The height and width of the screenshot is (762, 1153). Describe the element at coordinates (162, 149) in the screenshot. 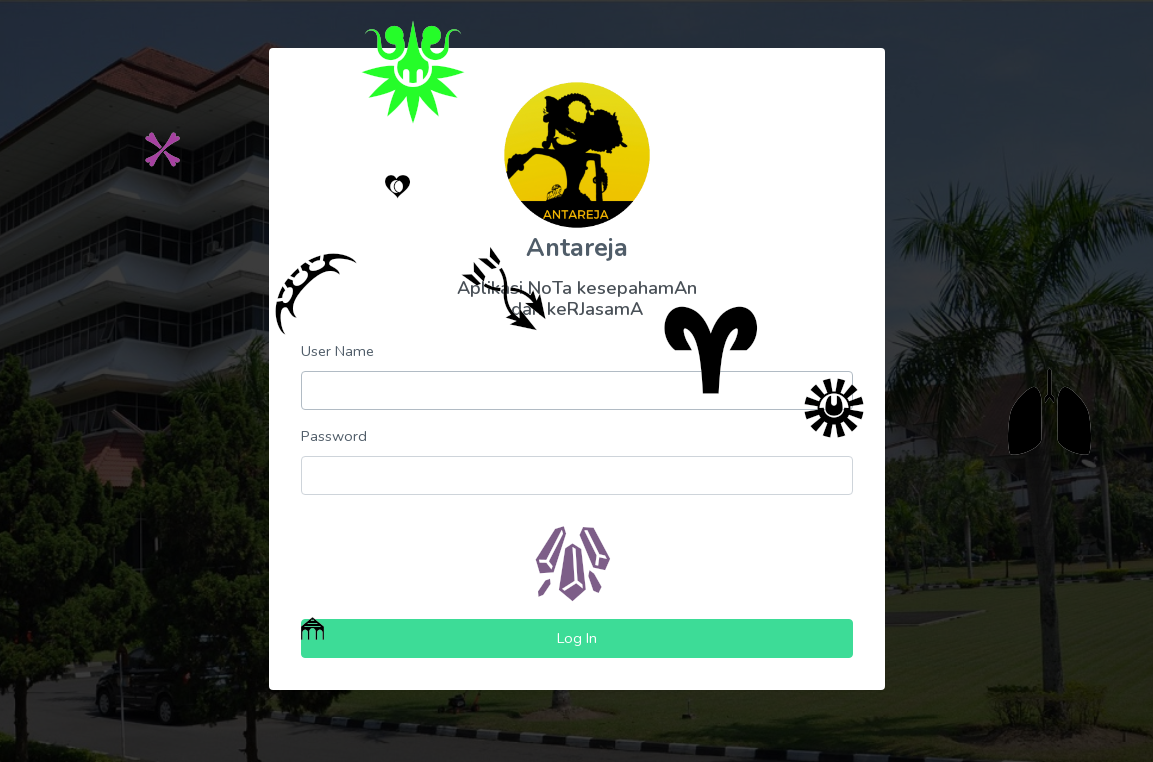

I see `indicates danger or deadly hazard in game` at that location.